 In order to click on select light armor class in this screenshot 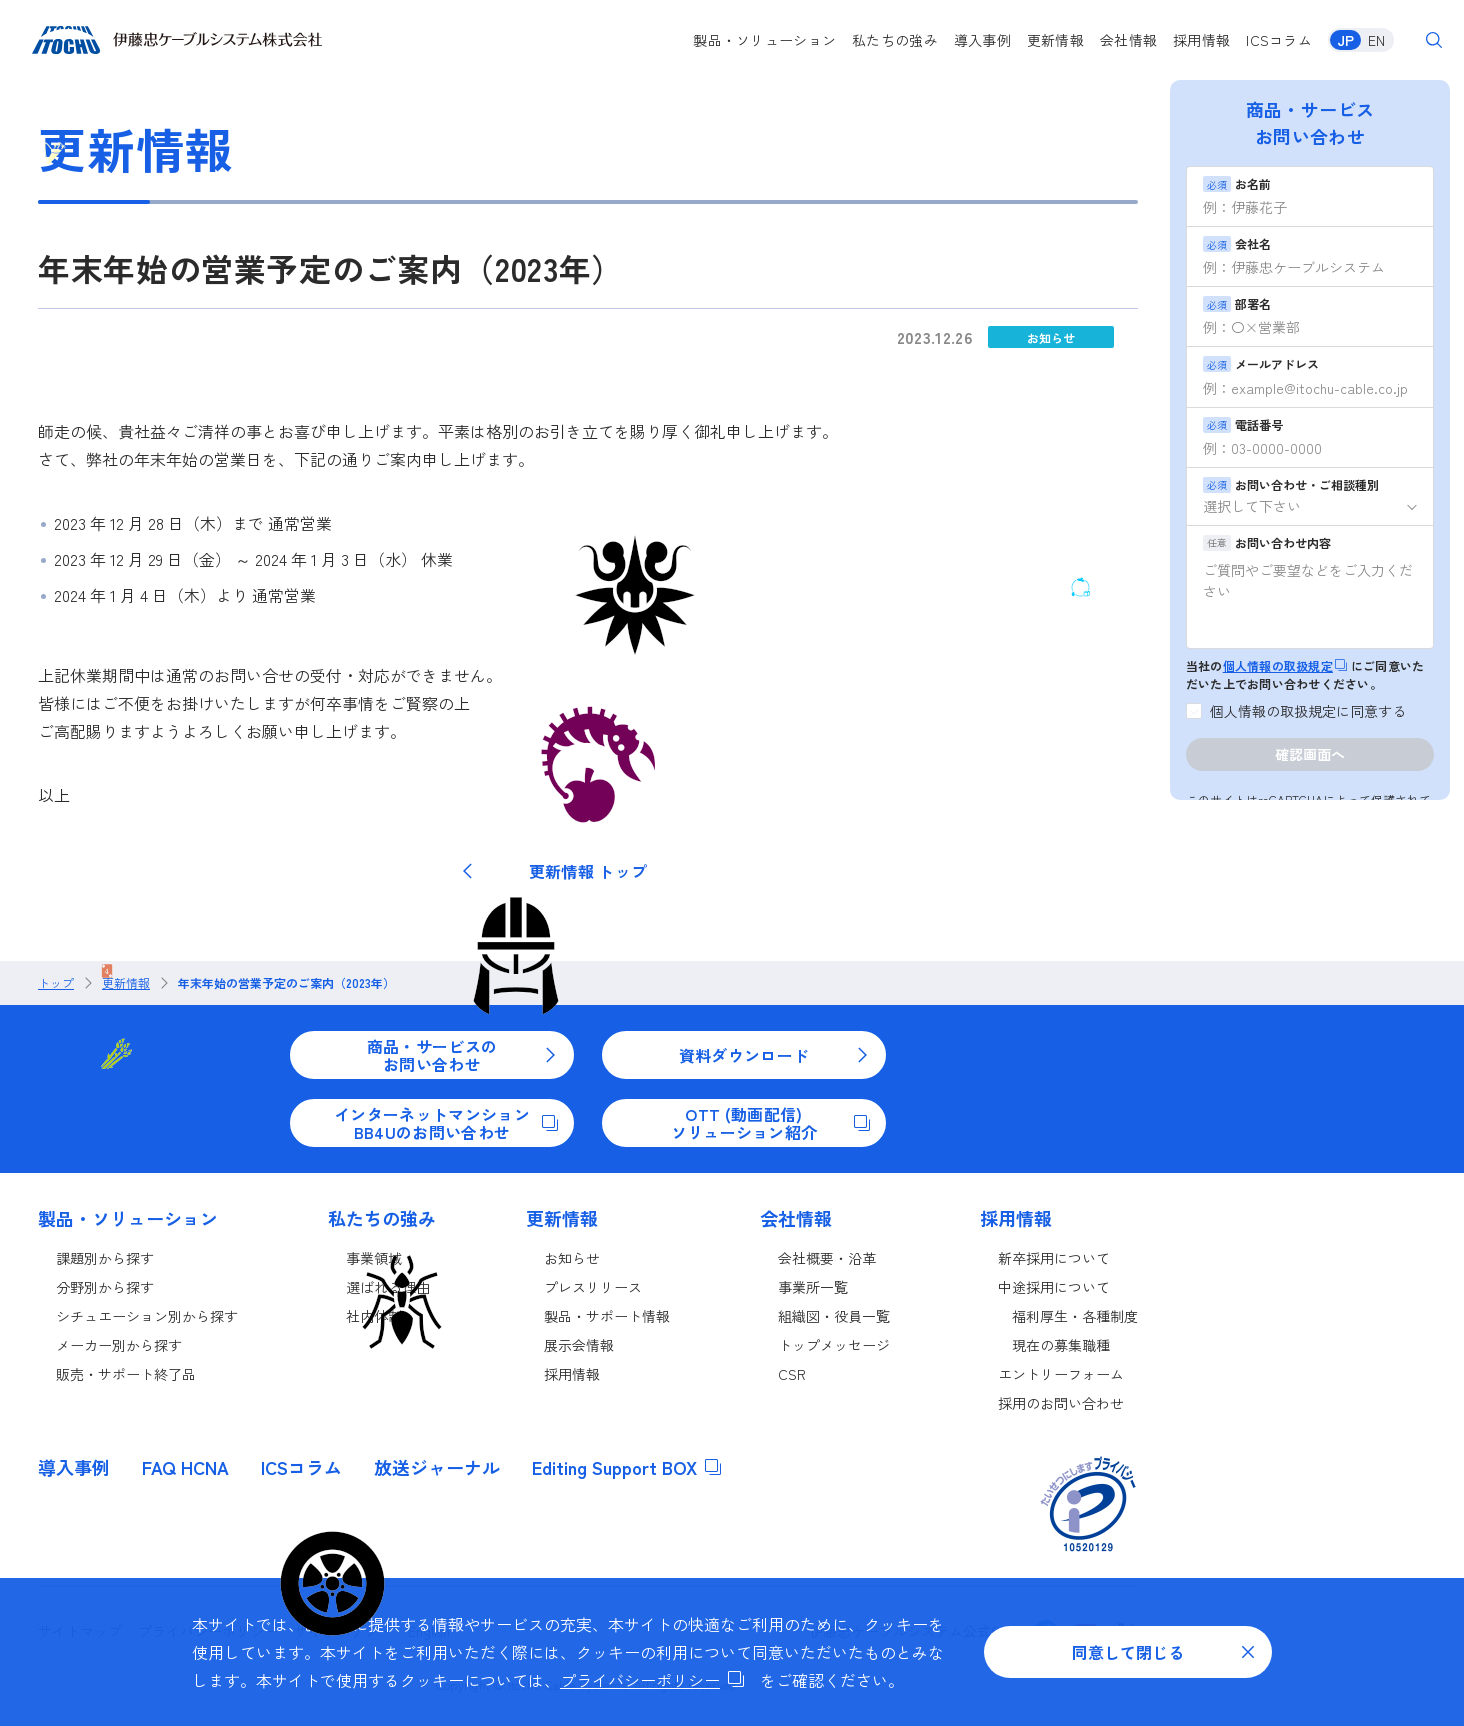, I will do `click(516, 956)`.